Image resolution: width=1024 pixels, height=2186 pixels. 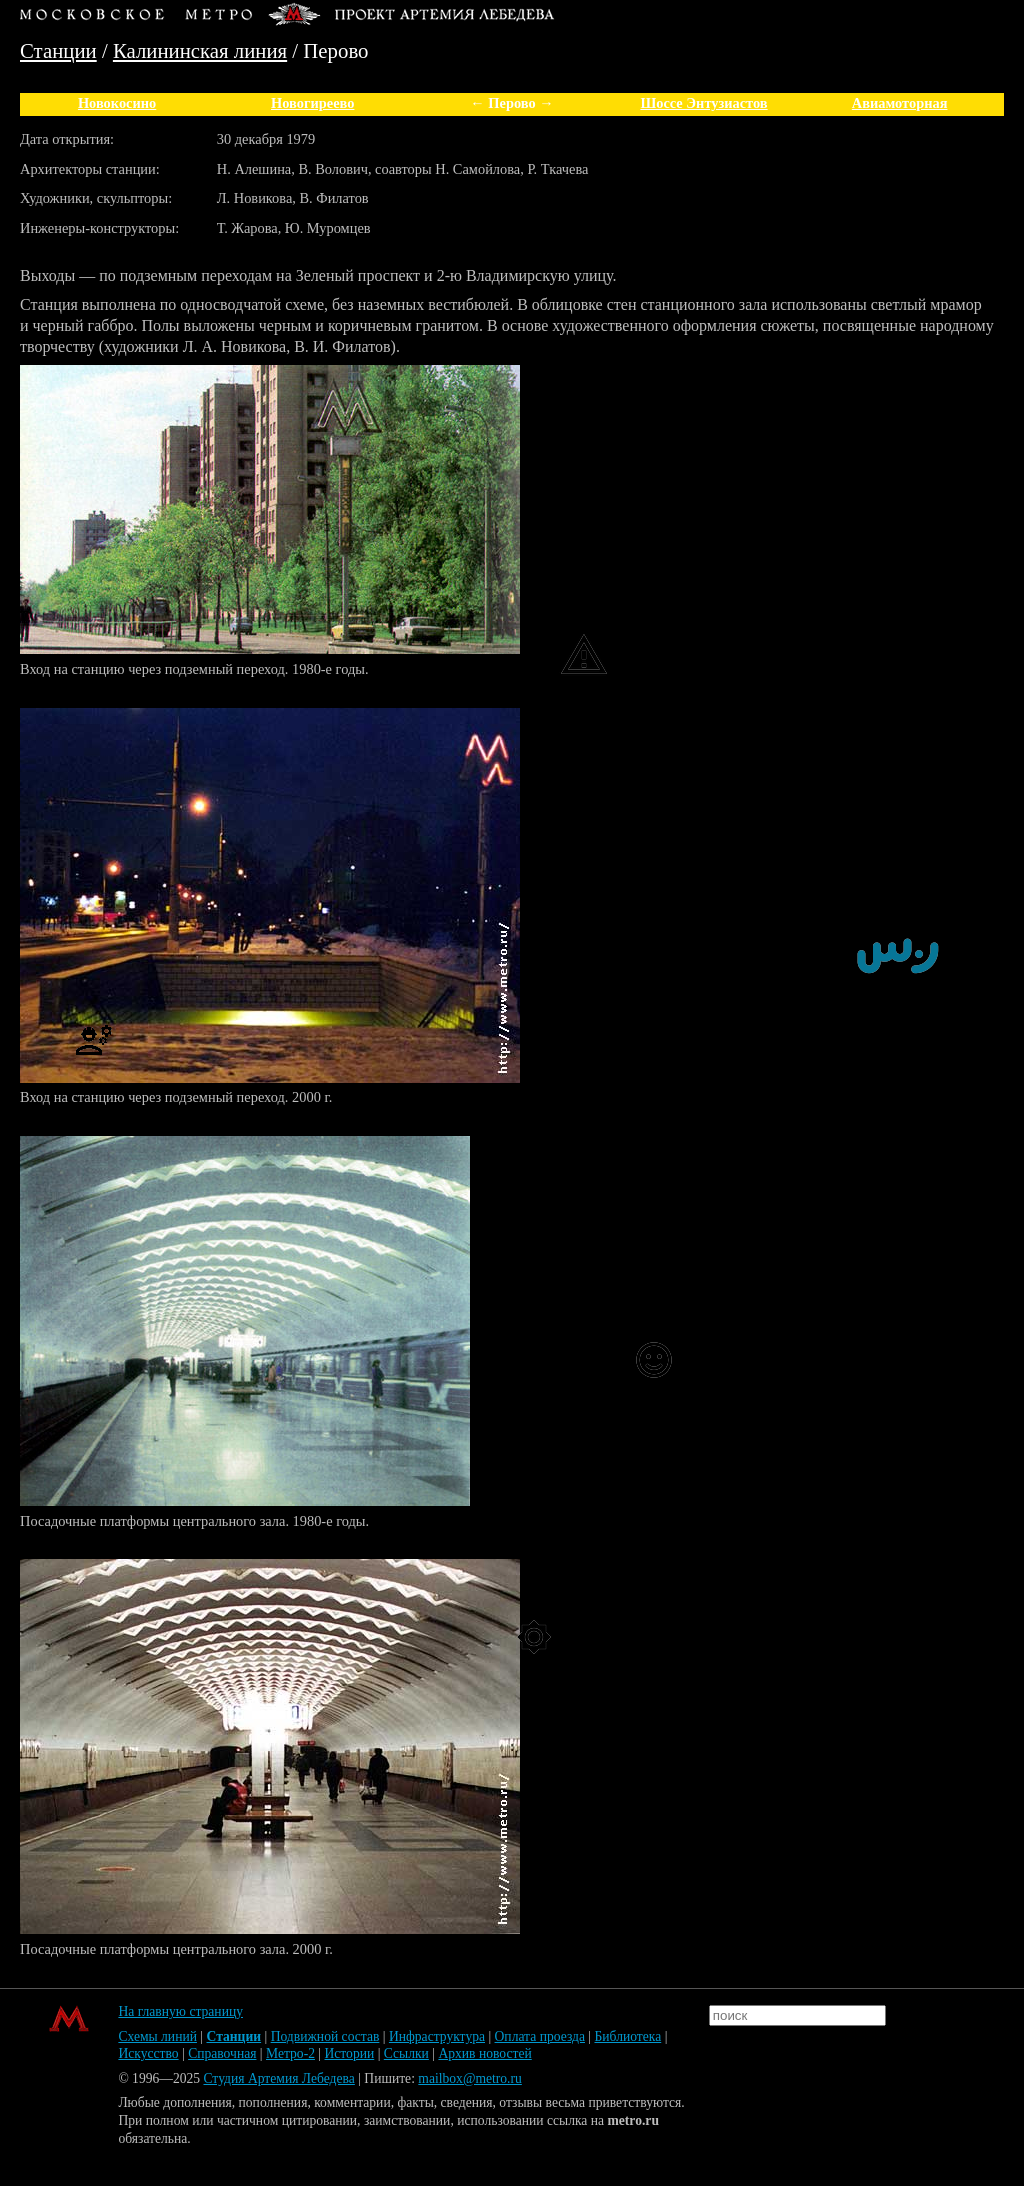 I want to click on adjust screen brightness, so click(x=534, y=1637).